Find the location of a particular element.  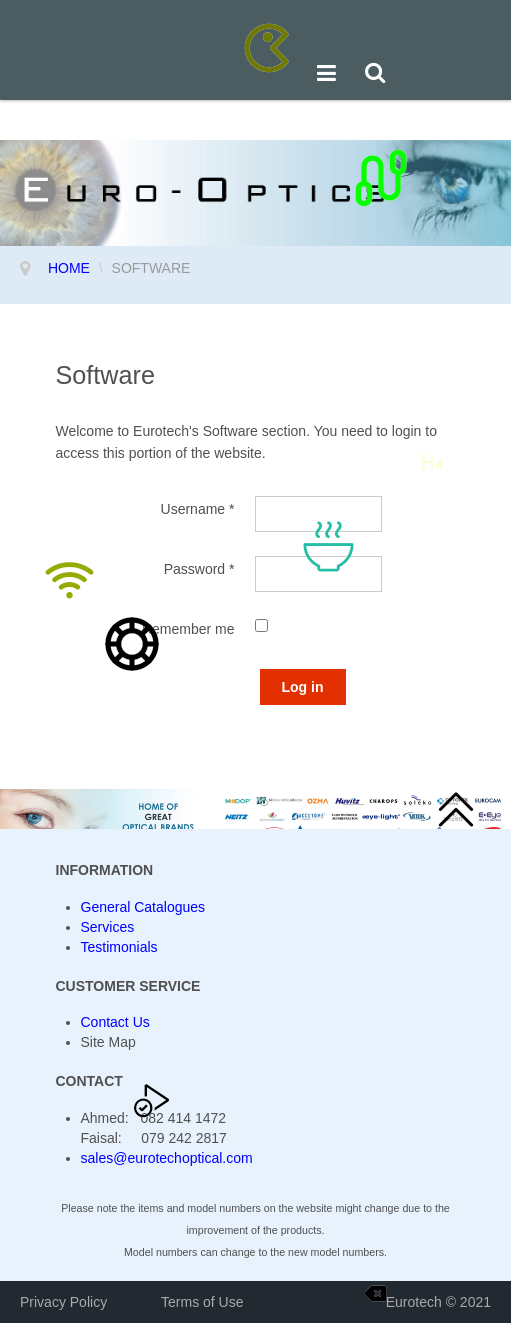

indicates strong wifi signal strength is located at coordinates (69, 579).